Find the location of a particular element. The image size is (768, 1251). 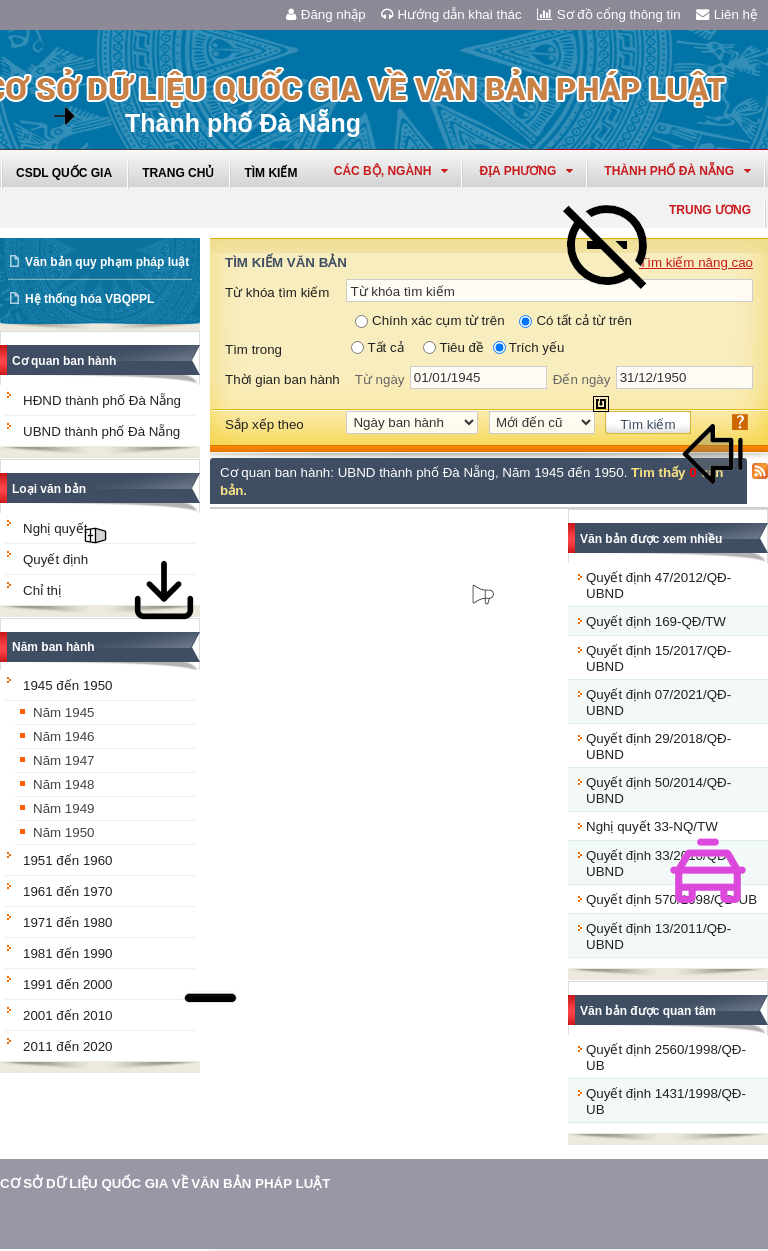

view shipping or freight details is located at coordinates (95, 535).